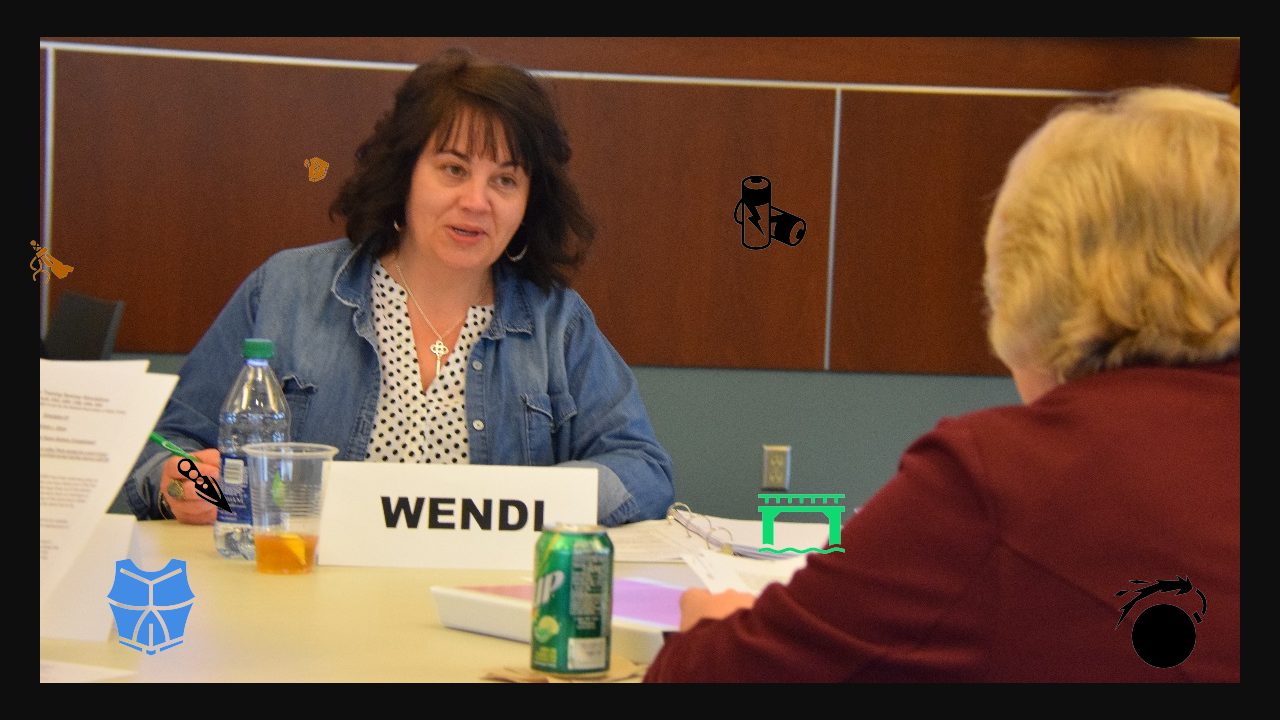 Image resolution: width=1280 pixels, height=720 pixels. Describe the element at coordinates (801, 513) in the screenshot. I see `view bridge or crossing information` at that location.